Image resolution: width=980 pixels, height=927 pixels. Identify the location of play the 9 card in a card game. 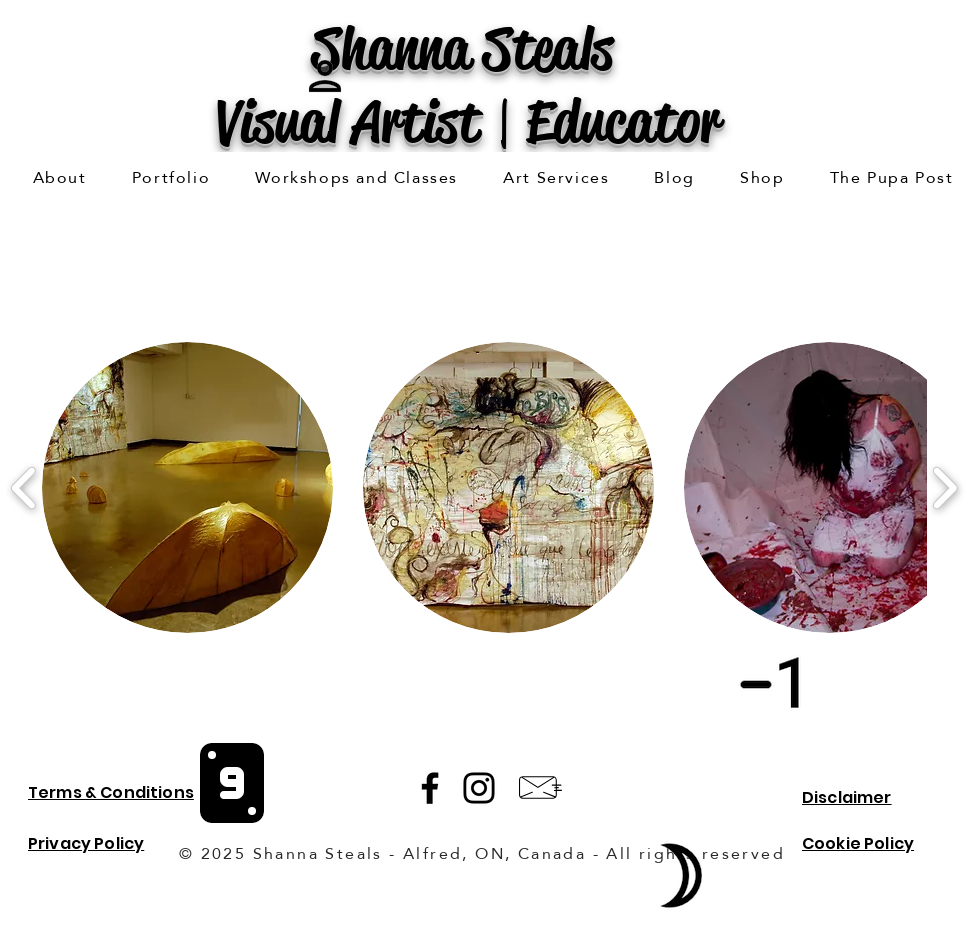
(232, 783).